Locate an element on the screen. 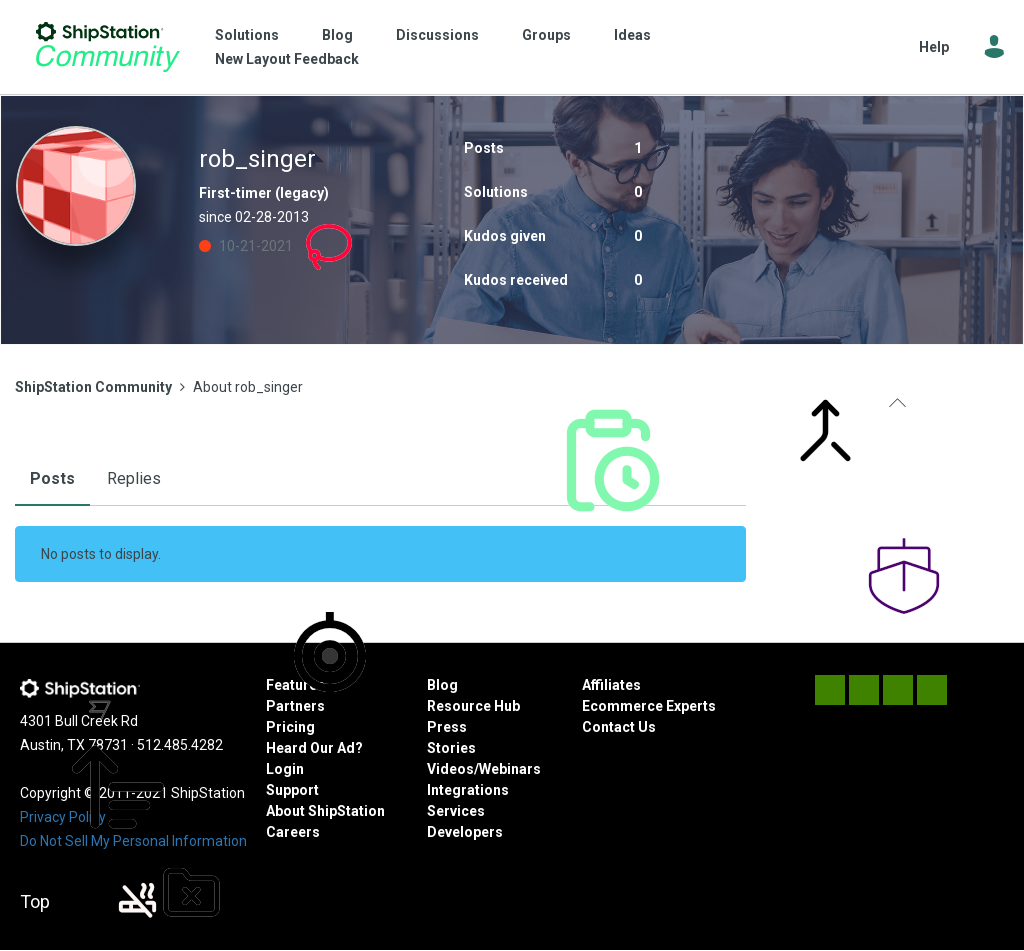 The image size is (1024, 951). collapse an expanded section is located at coordinates (897, 403).